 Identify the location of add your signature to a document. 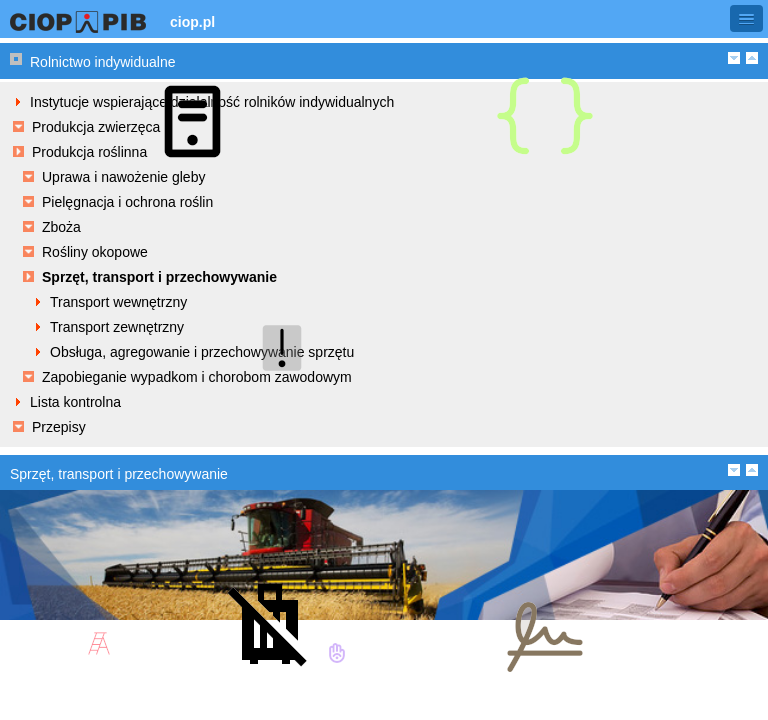
(545, 637).